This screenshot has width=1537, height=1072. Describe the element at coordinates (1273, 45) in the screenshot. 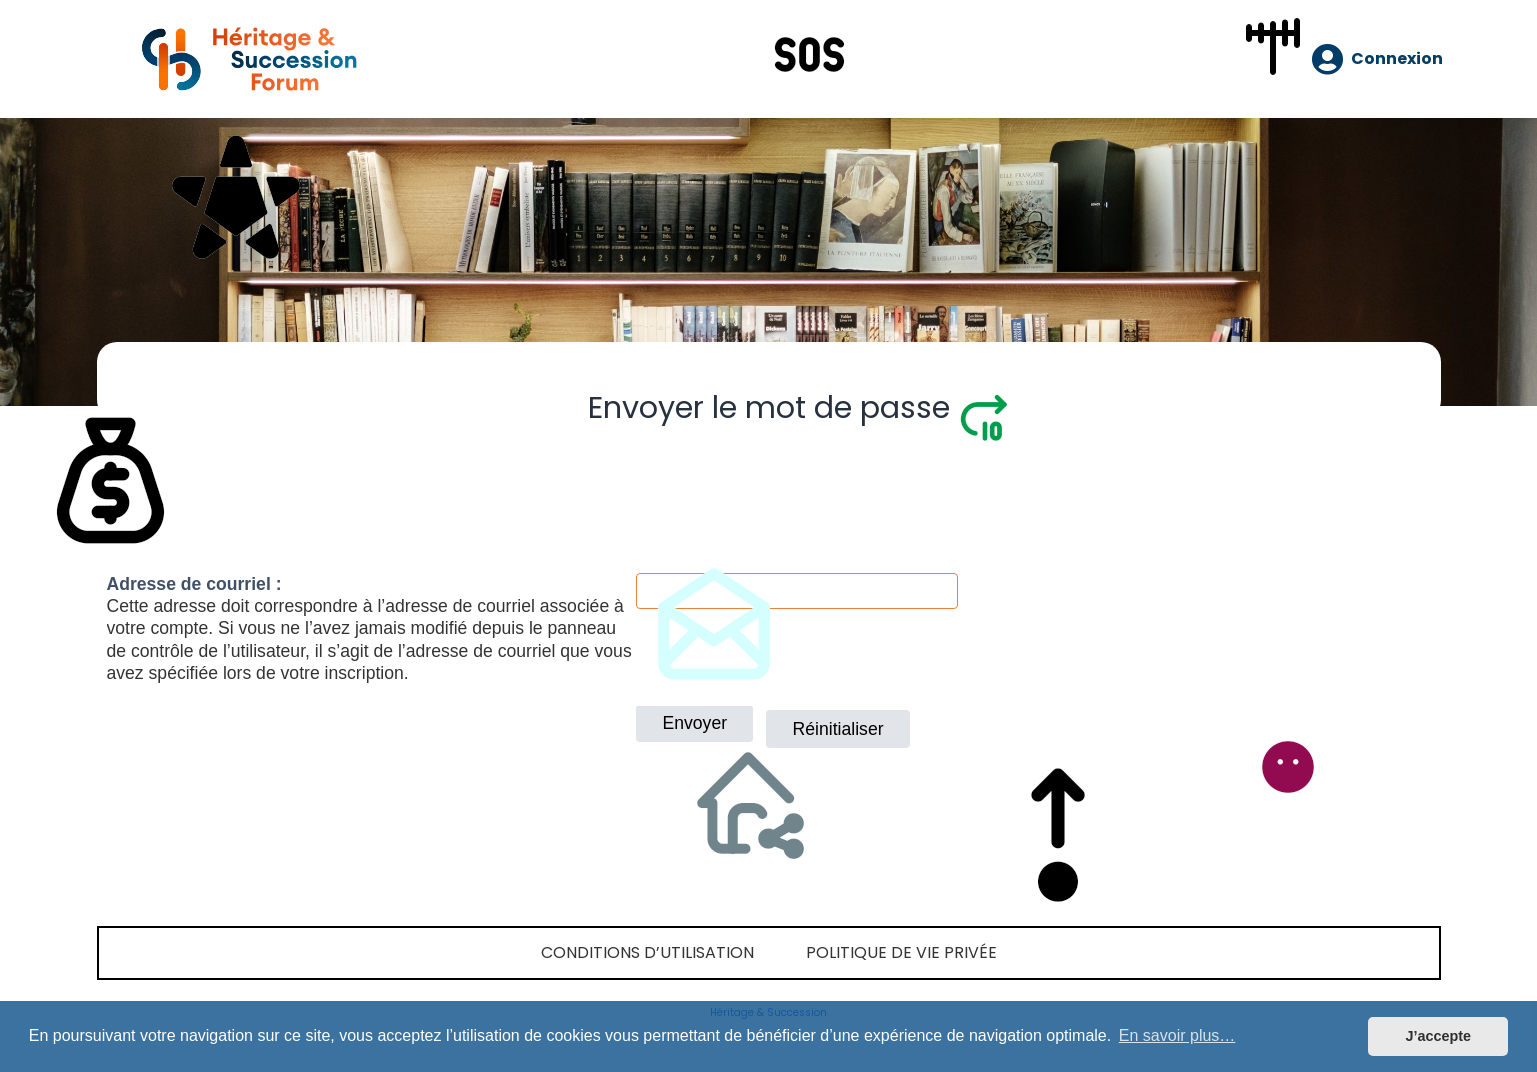

I see `indicates signal or network connectivity status` at that location.